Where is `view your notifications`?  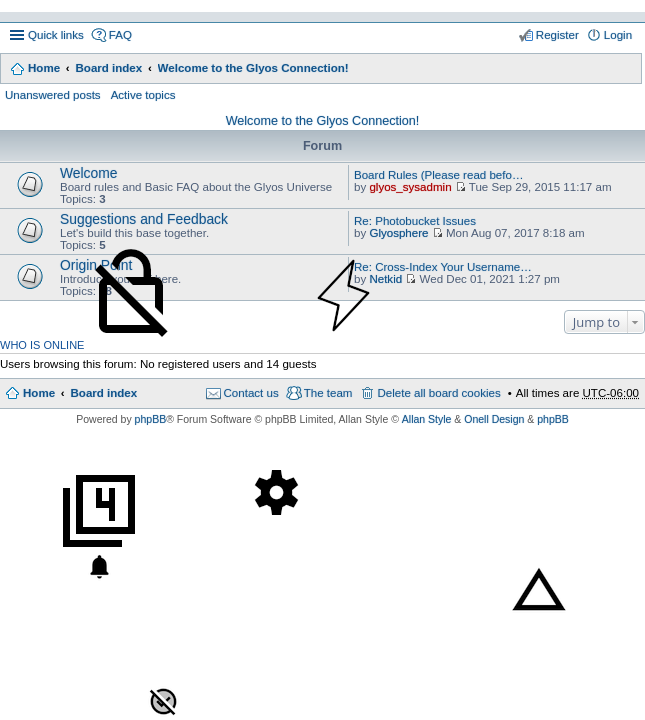
view your notifications is located at coordinates (99, 566).